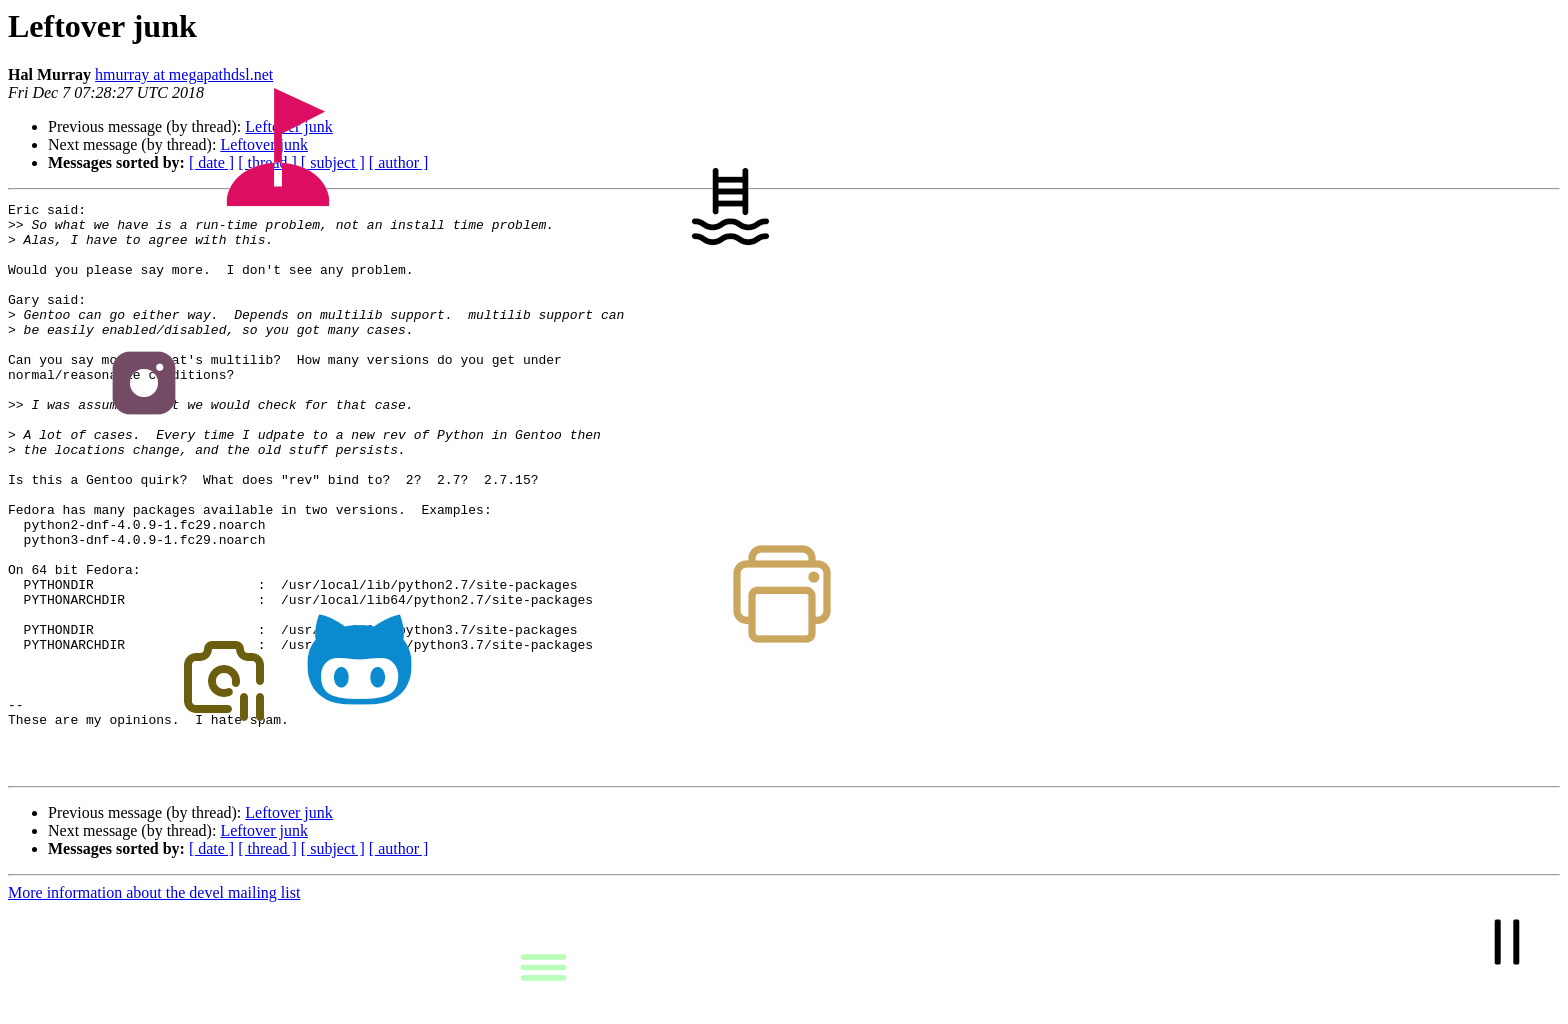 The image size is (1568, 1024). What do you see at coordinates (224, 677) in the screenshot?
I see `pause video recording` at bounding box center [224, 677].